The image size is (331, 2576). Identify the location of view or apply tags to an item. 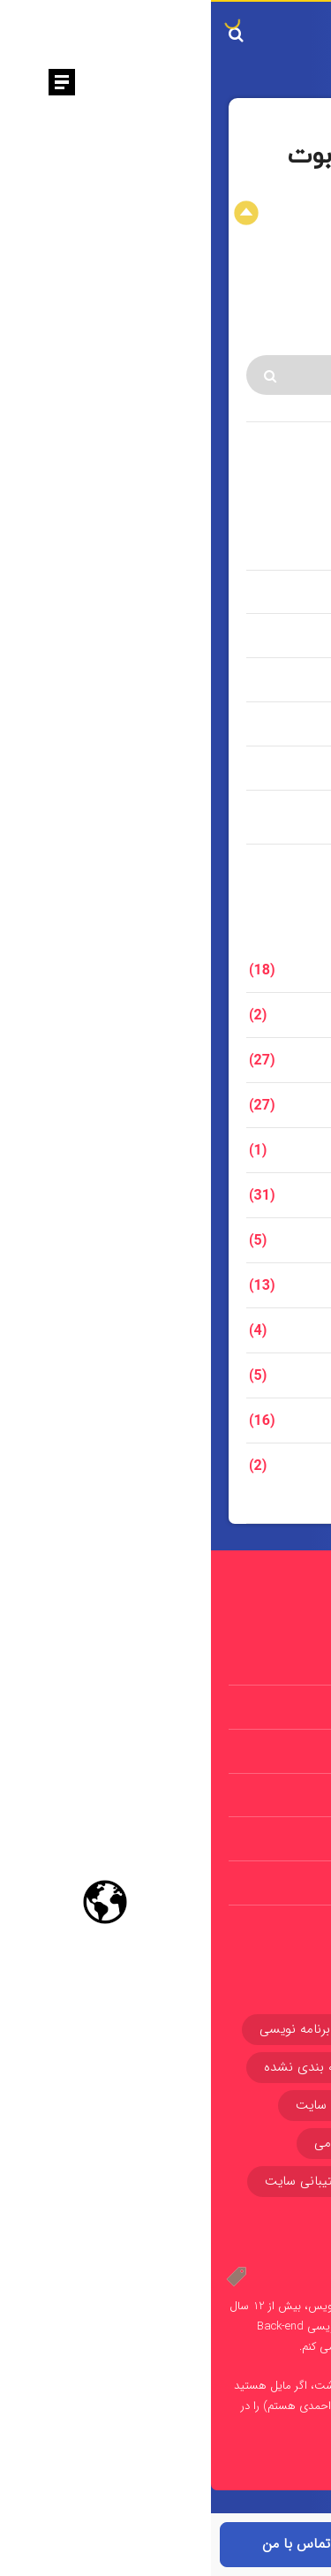
(237, 2277).